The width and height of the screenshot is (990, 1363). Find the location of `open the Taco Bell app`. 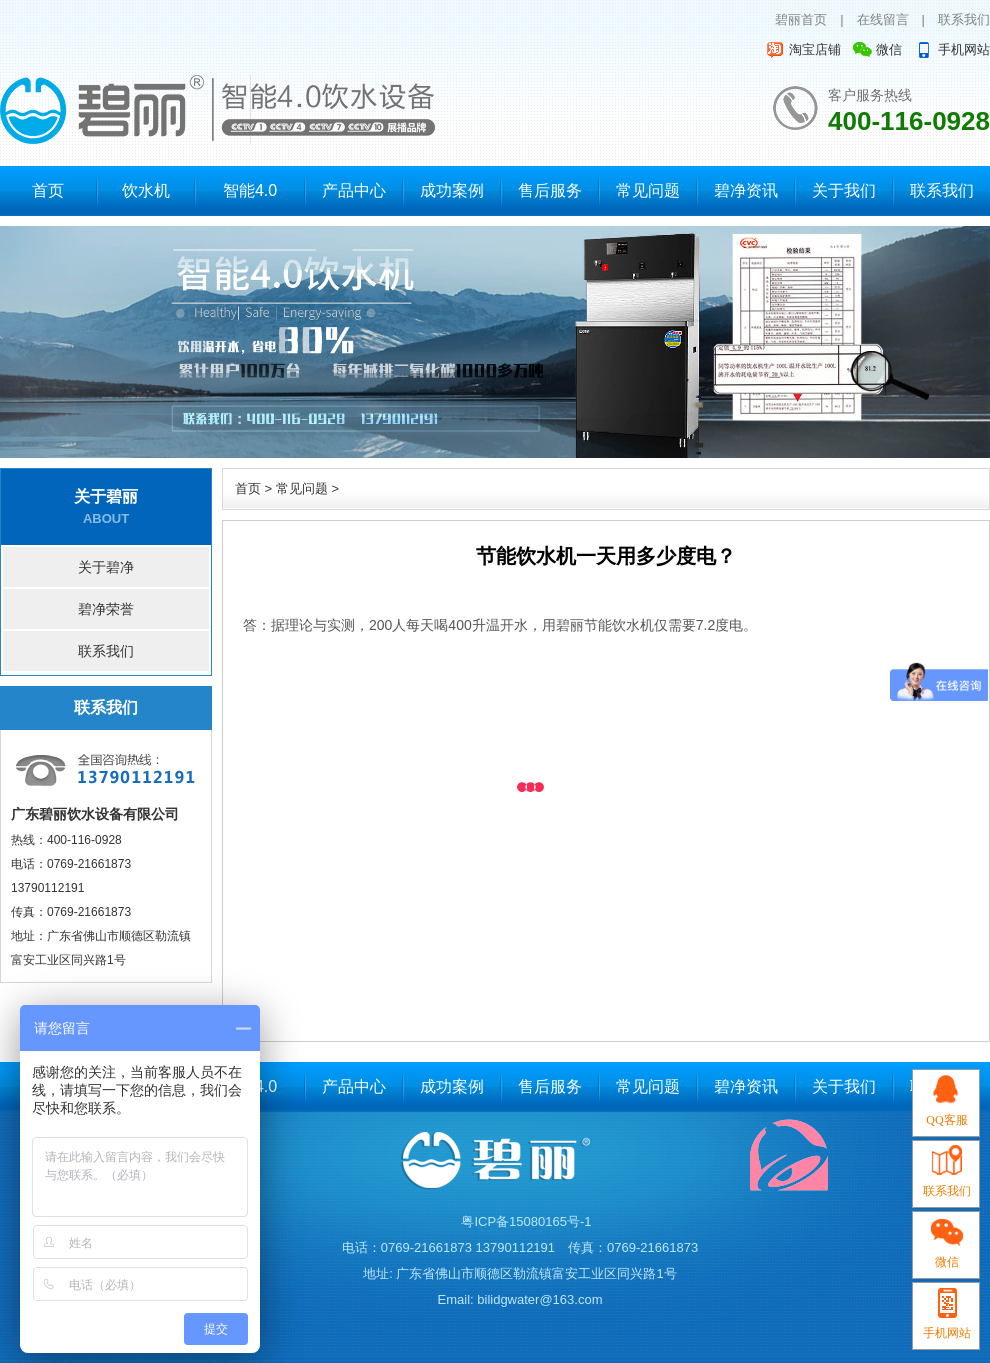

open the Taco Bell app is located at coordinates (789, 1155).